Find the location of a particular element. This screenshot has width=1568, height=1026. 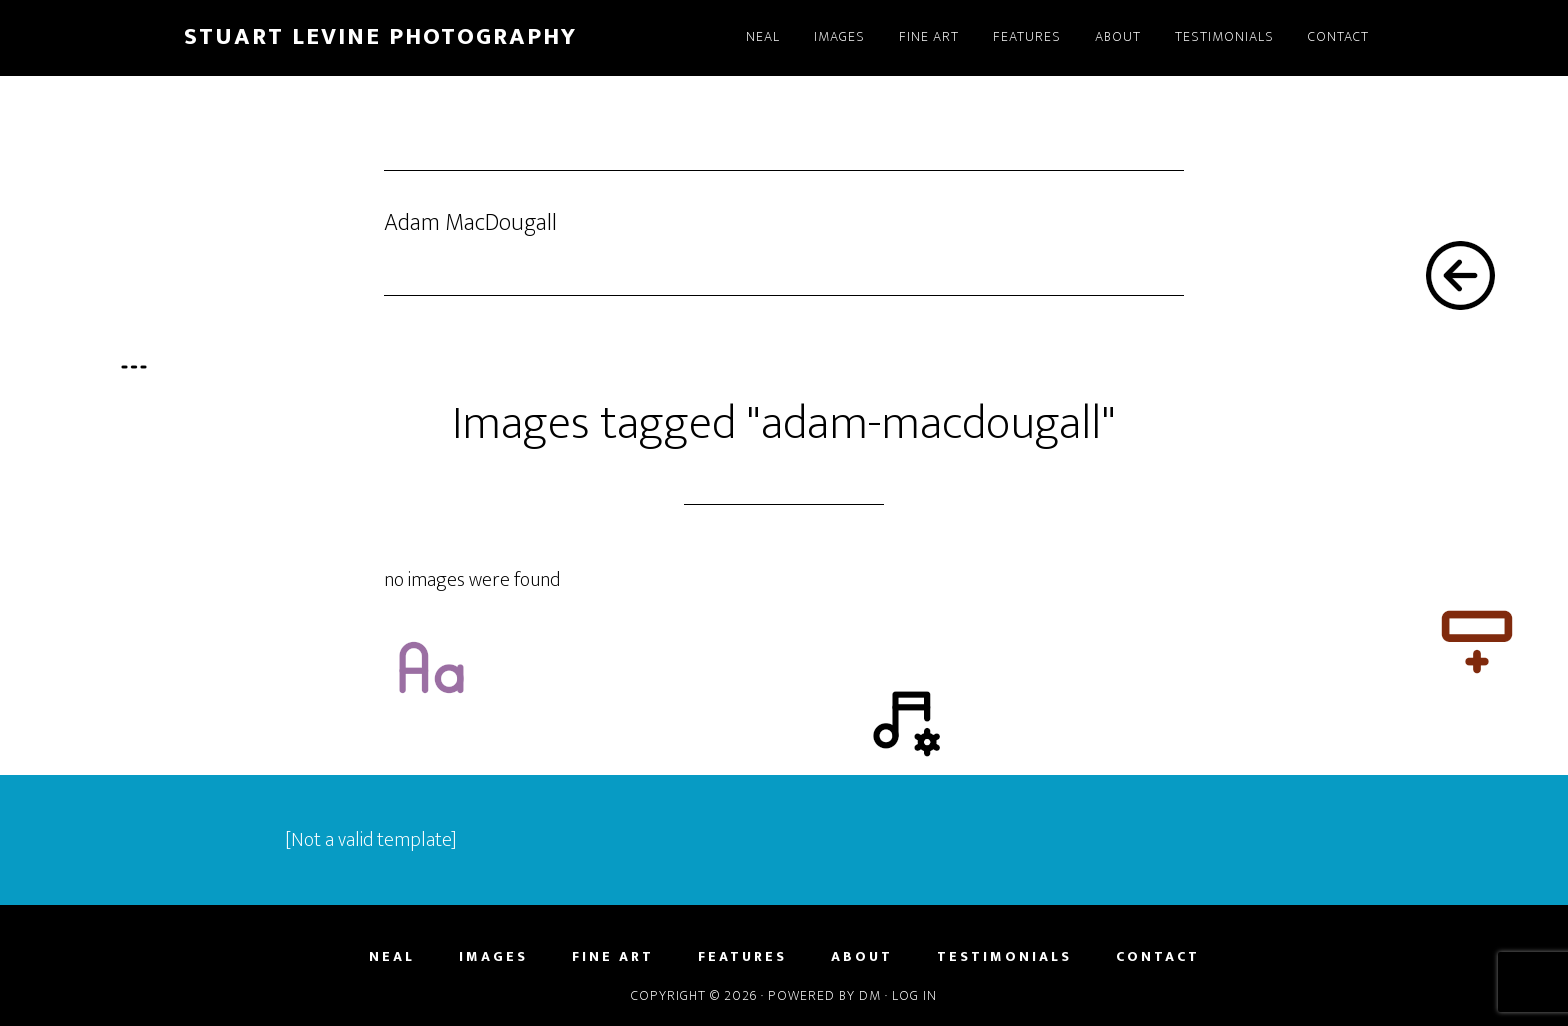

go back to the previous screen is located at coordinates (1460, 275).